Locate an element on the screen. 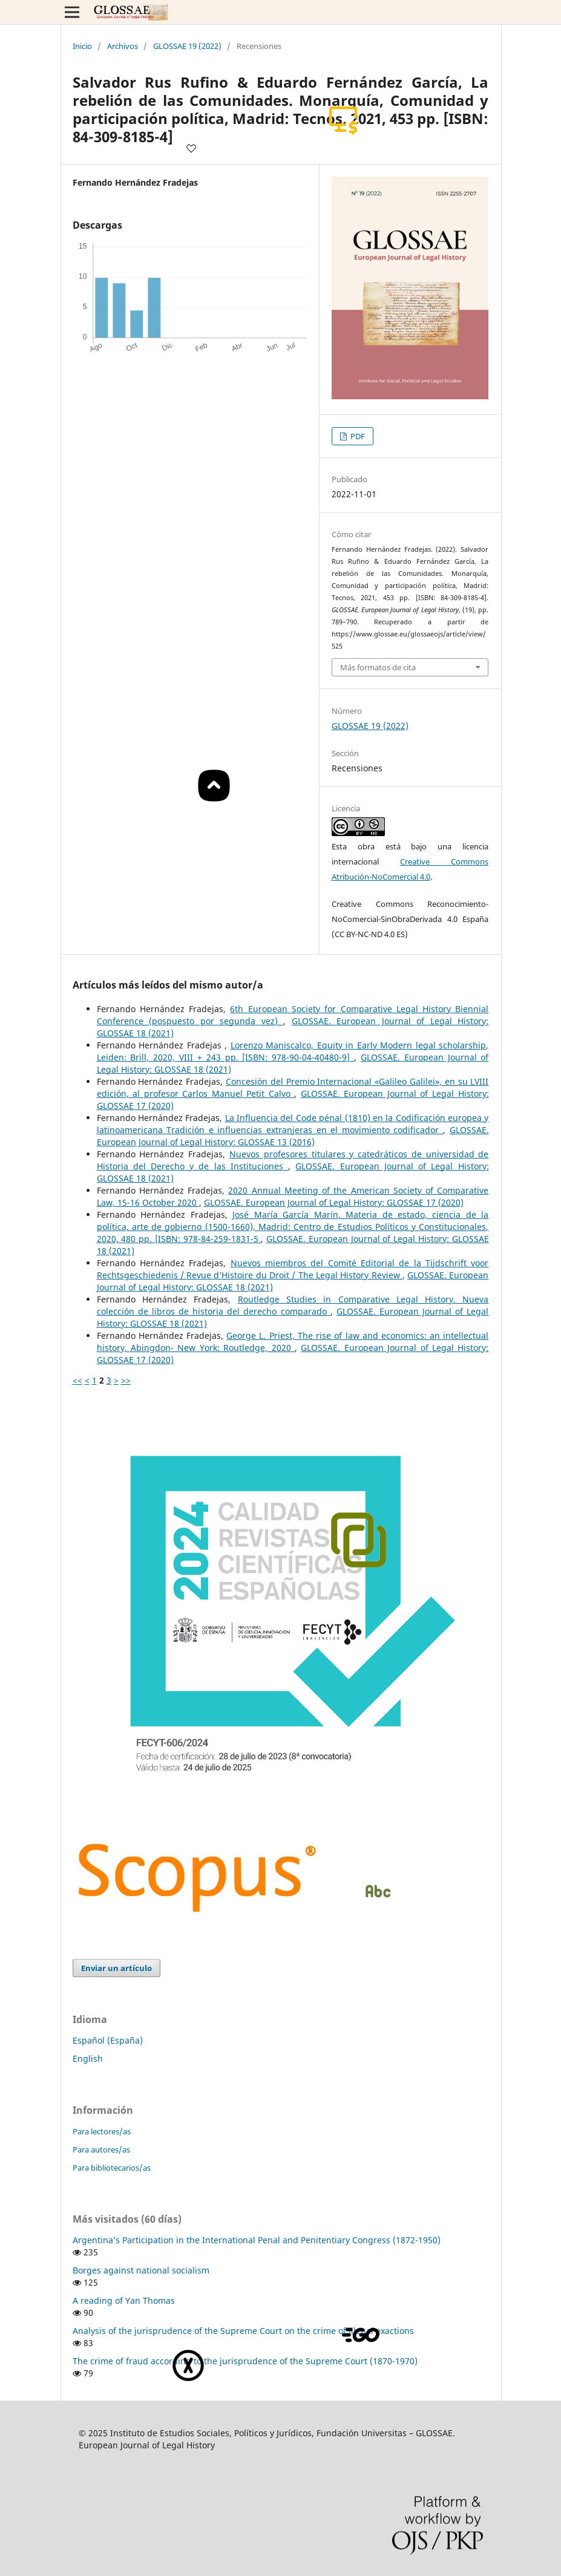  scroll to top of page is located at coordinates (214, 785).